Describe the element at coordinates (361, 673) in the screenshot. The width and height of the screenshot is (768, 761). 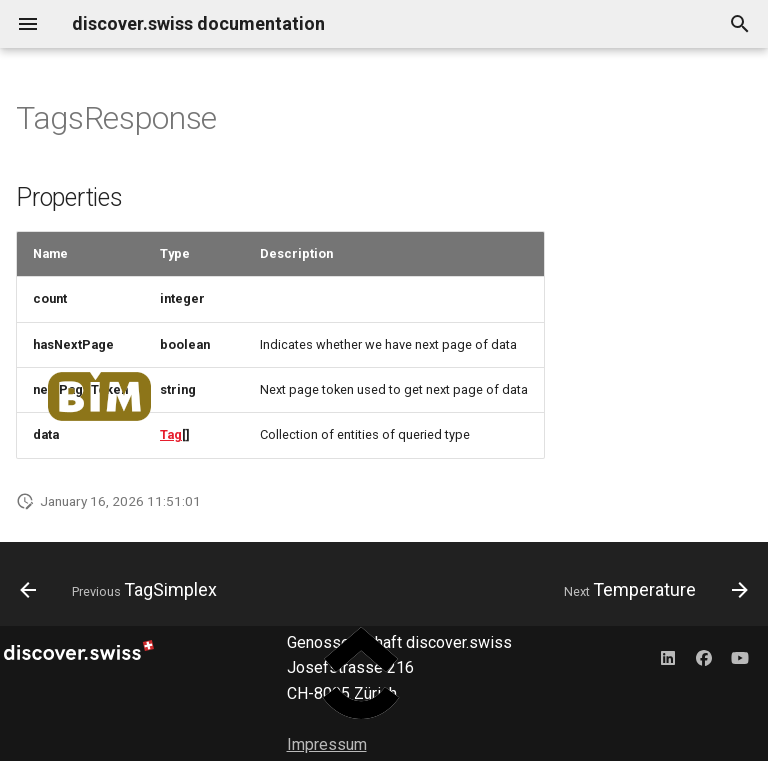
I see `open clickup app` at that location.